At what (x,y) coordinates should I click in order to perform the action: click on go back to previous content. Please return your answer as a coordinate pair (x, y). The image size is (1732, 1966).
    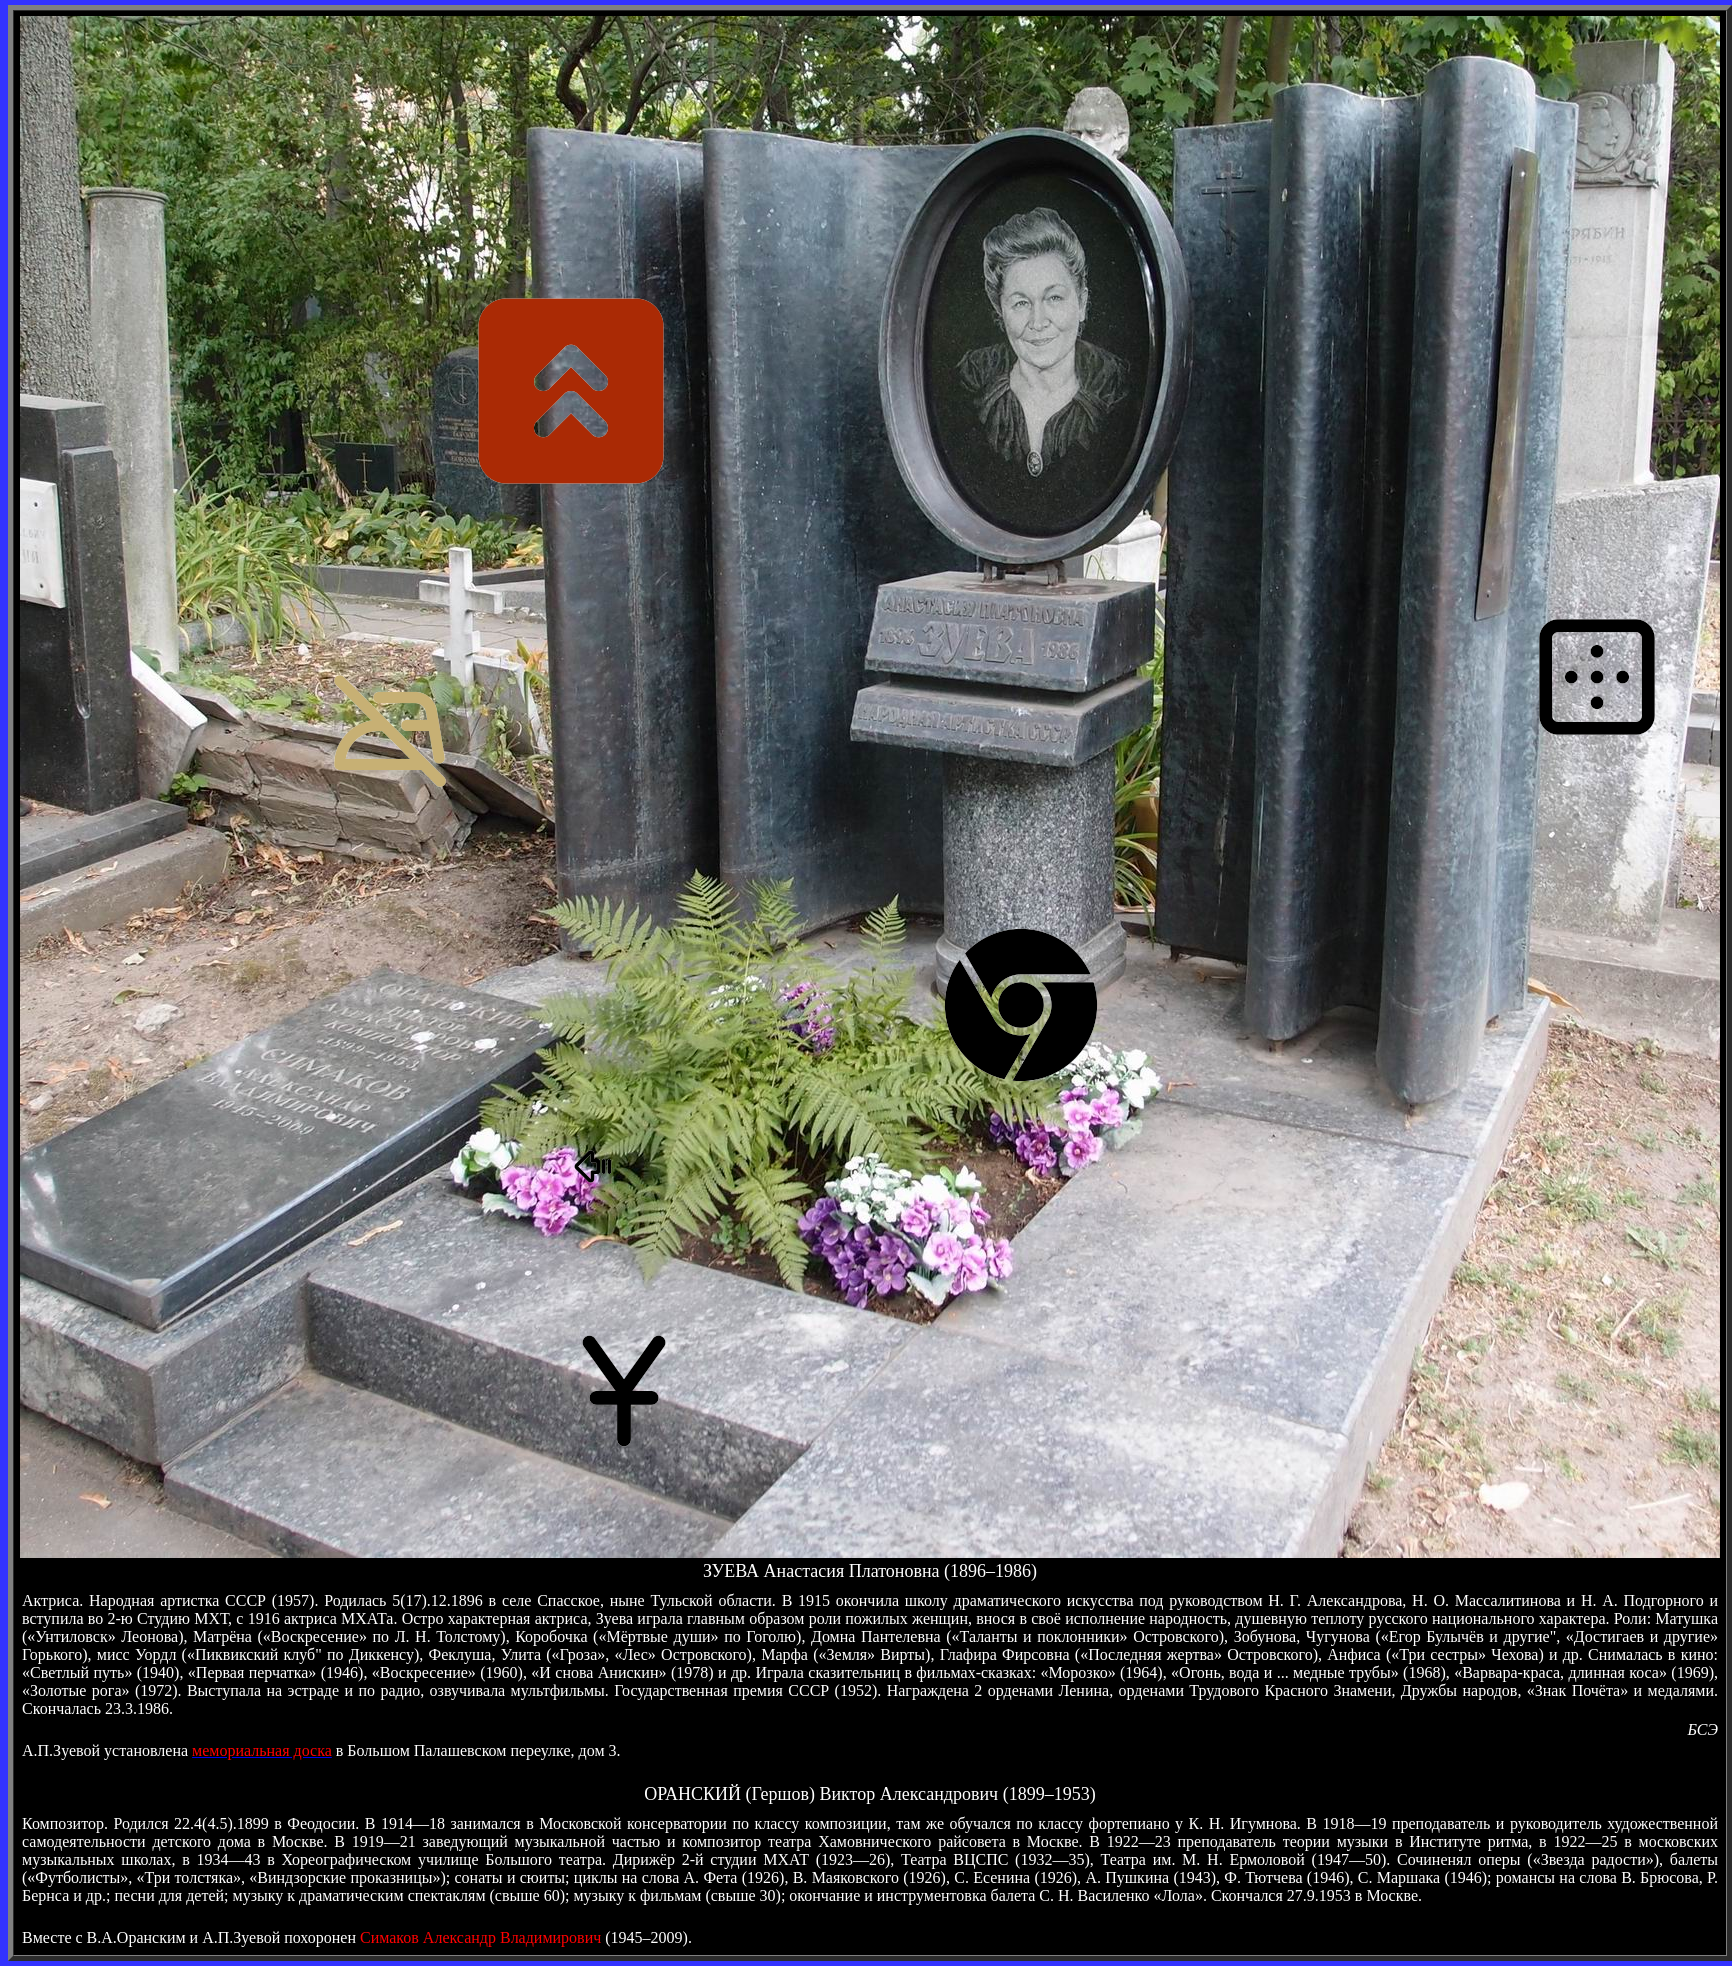
    Looking at the image, I should click on (592, 1166).